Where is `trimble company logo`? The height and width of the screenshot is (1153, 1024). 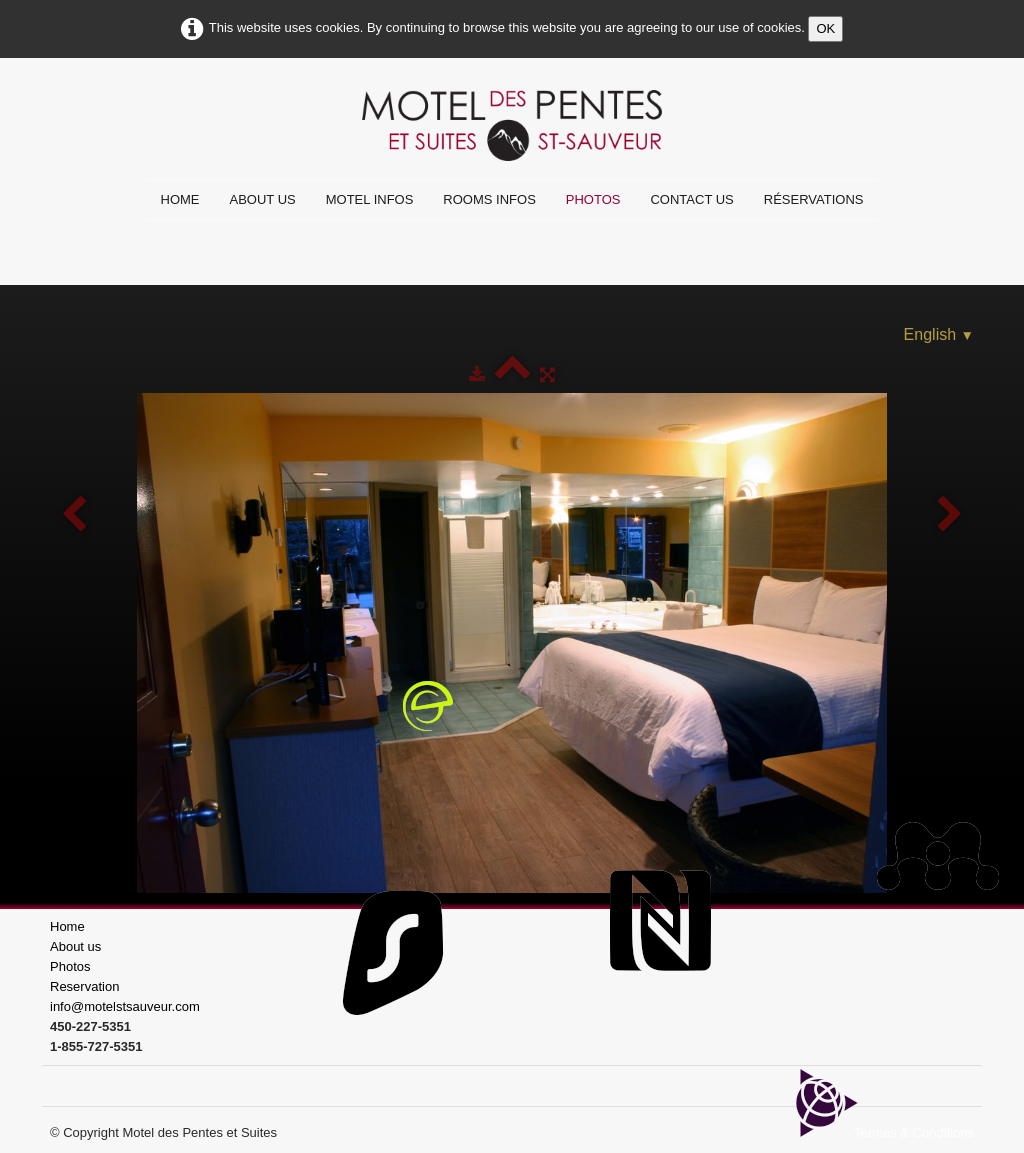
trimble company logo is located at coordinates (827, 1103).